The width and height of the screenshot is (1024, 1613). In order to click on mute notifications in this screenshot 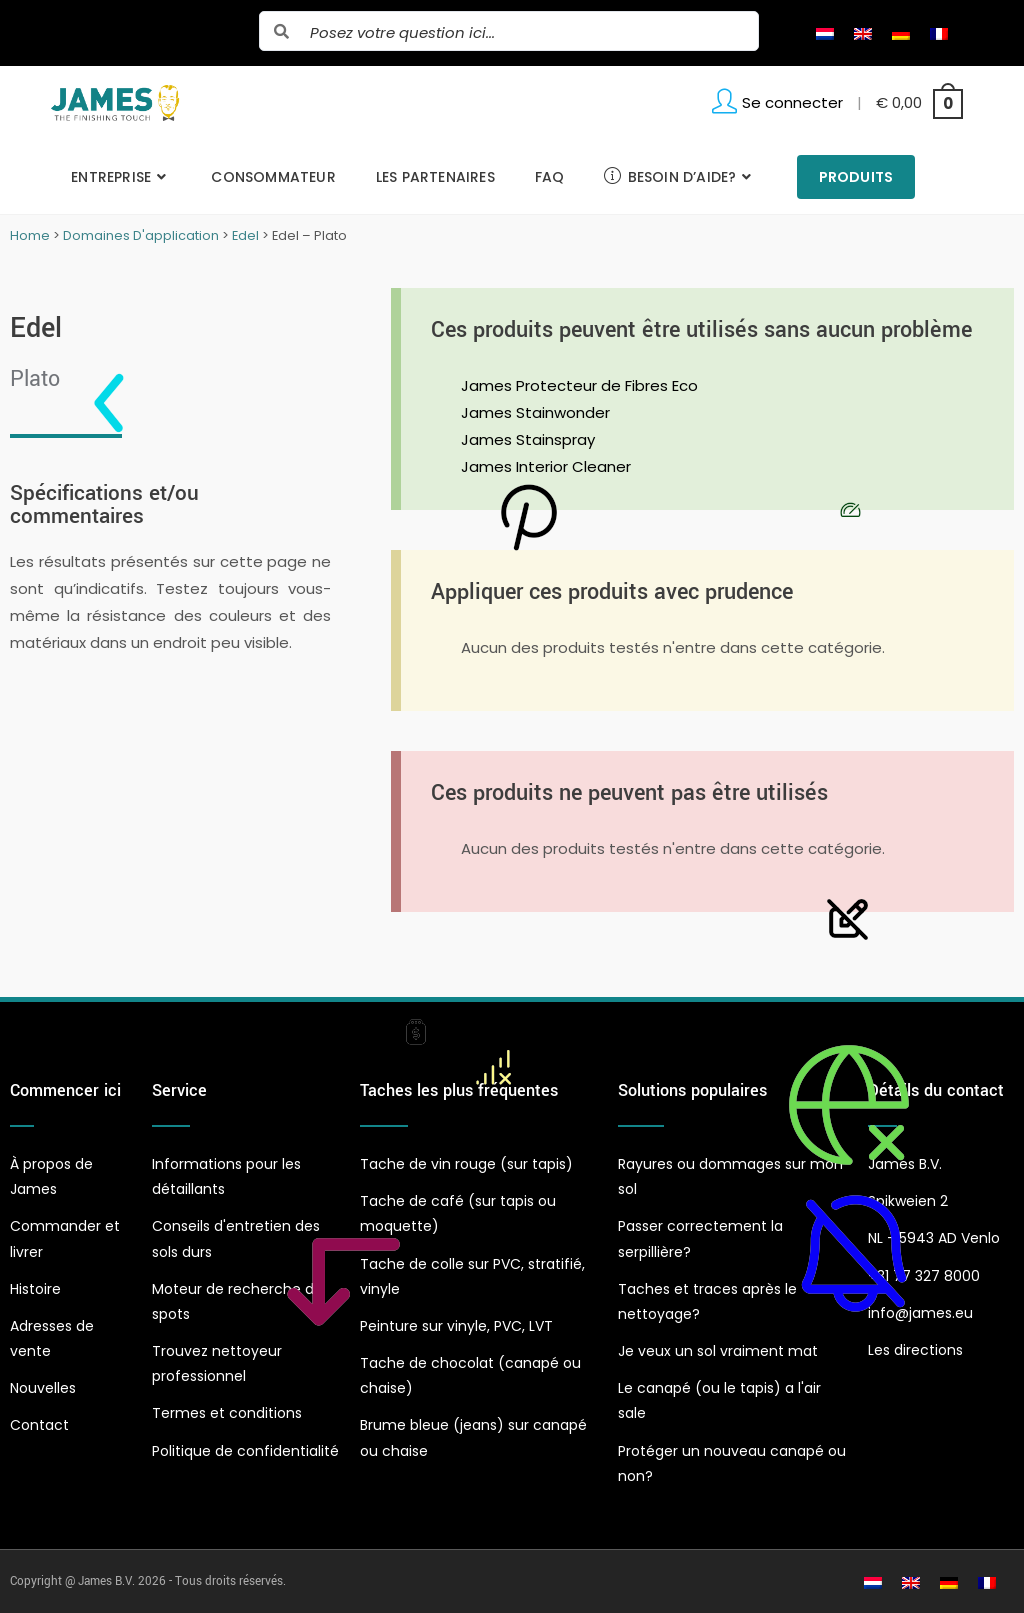, I will do `click(855, 1253)`.